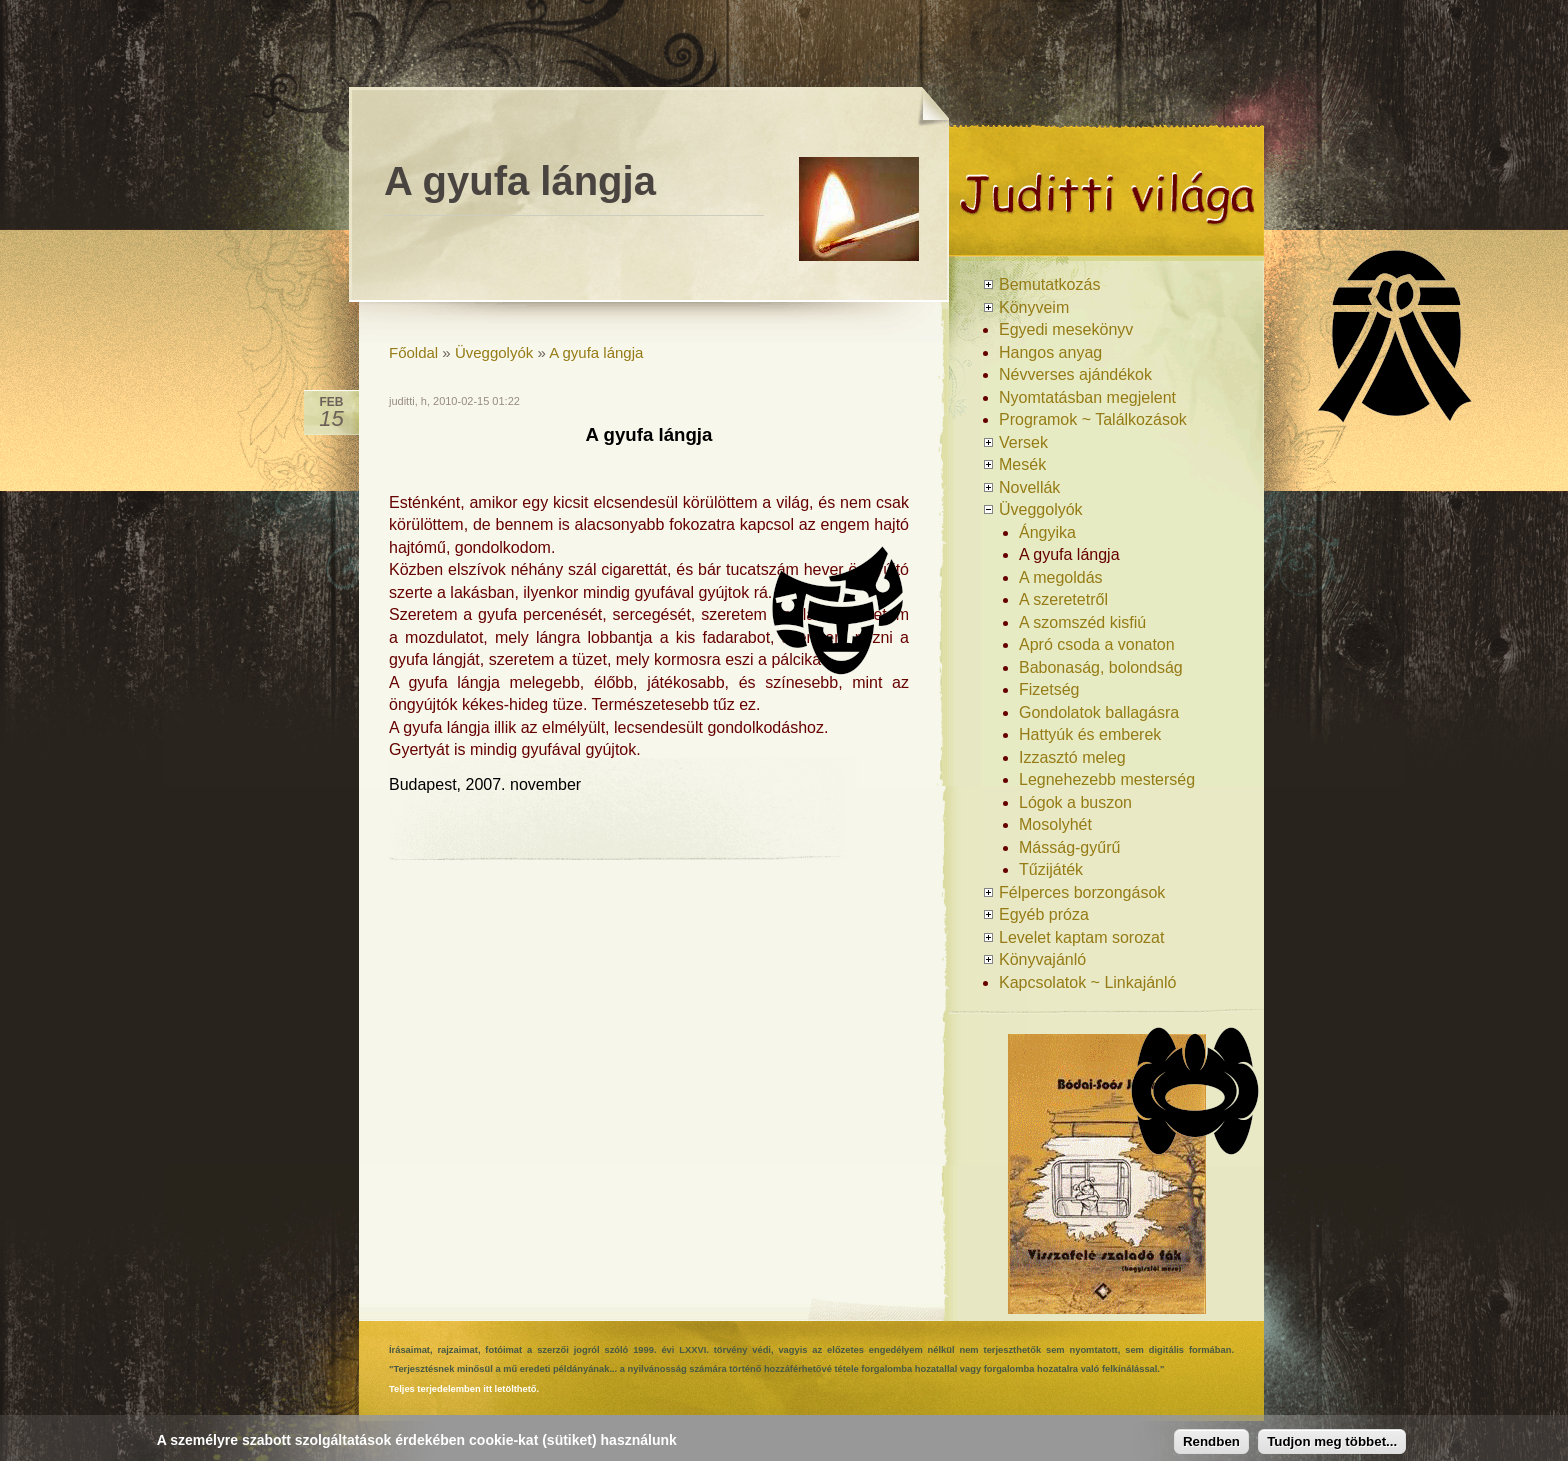 The width and height of the screenshot is (1568, 1461). I want to click on decorative mask or carnival costume icon, so click(1195, 1091).